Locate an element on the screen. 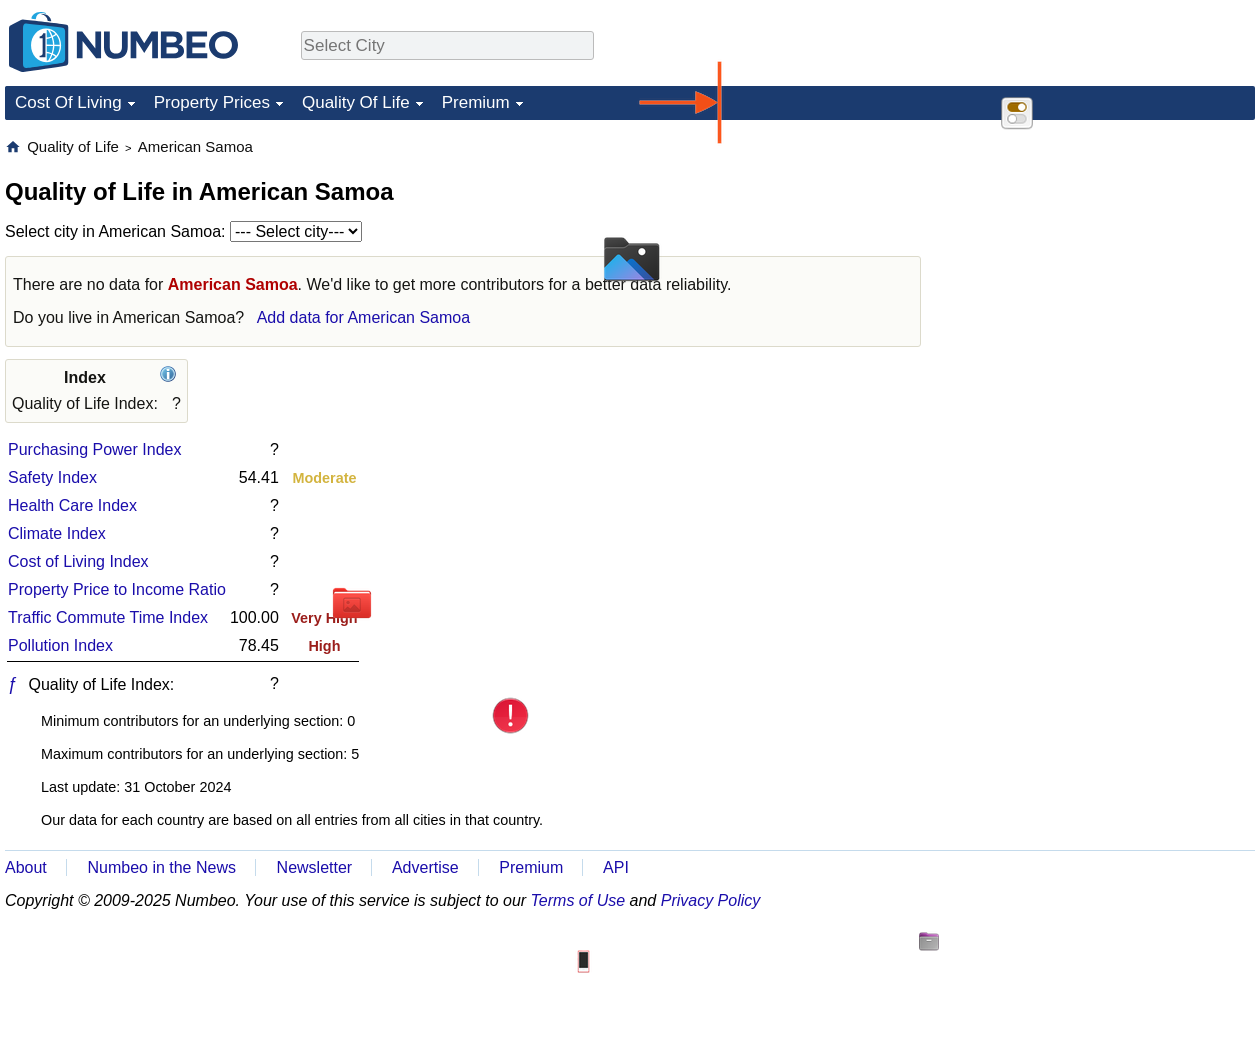  open pictures folder is located at coordinates (631, 260).